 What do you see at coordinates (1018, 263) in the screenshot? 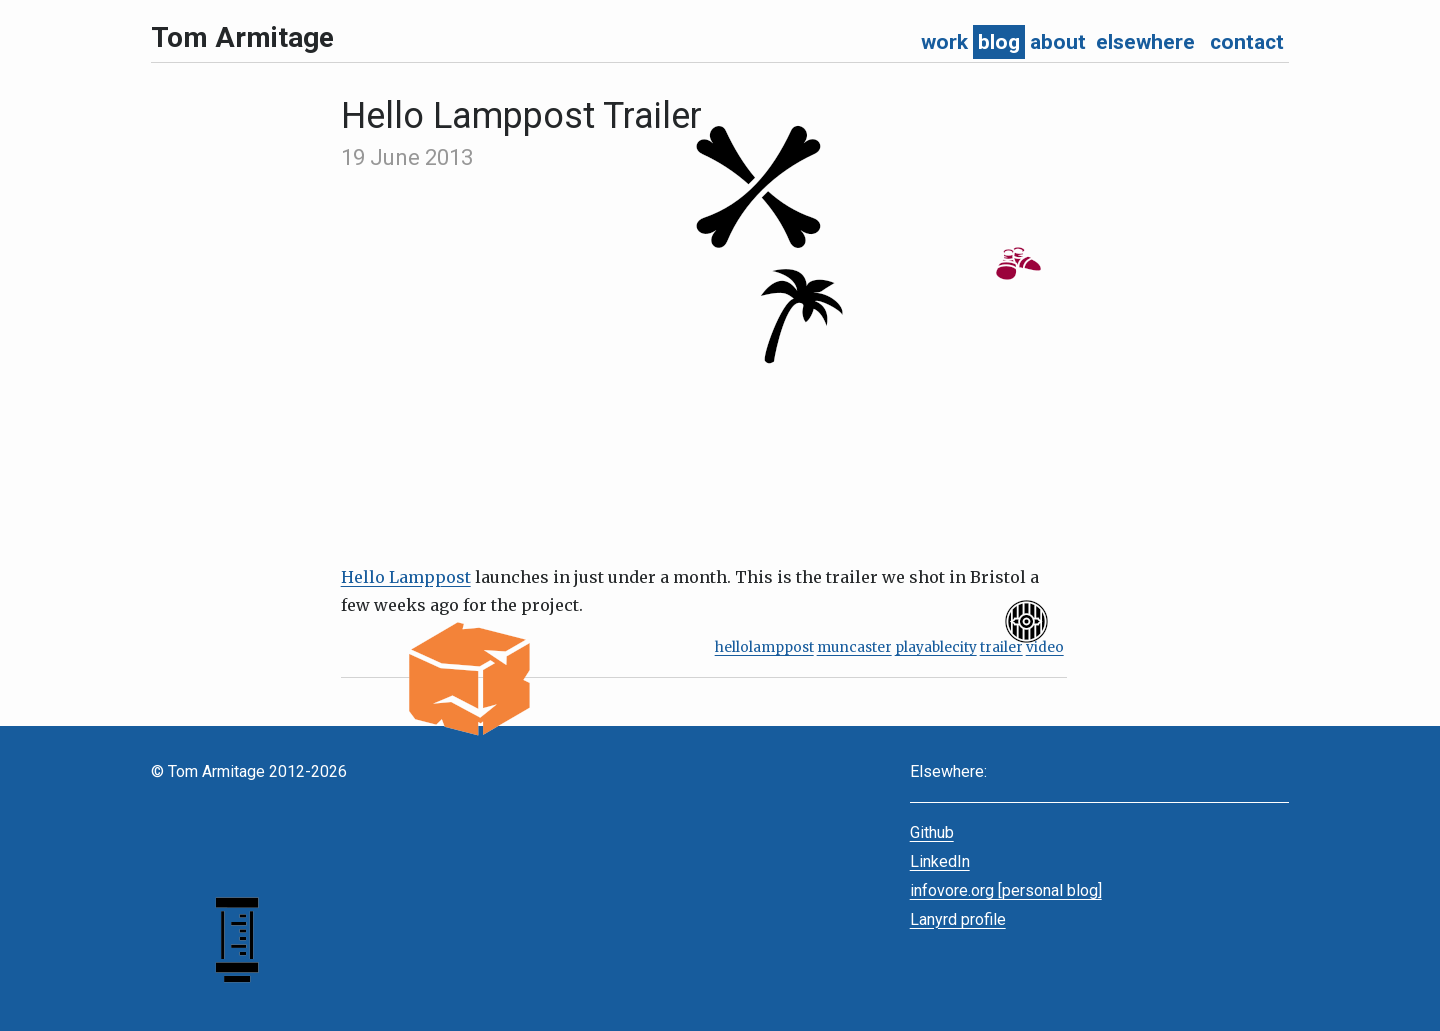
I see `sonic the hedgehog character or game reference` at bounding box center [1018, 263].